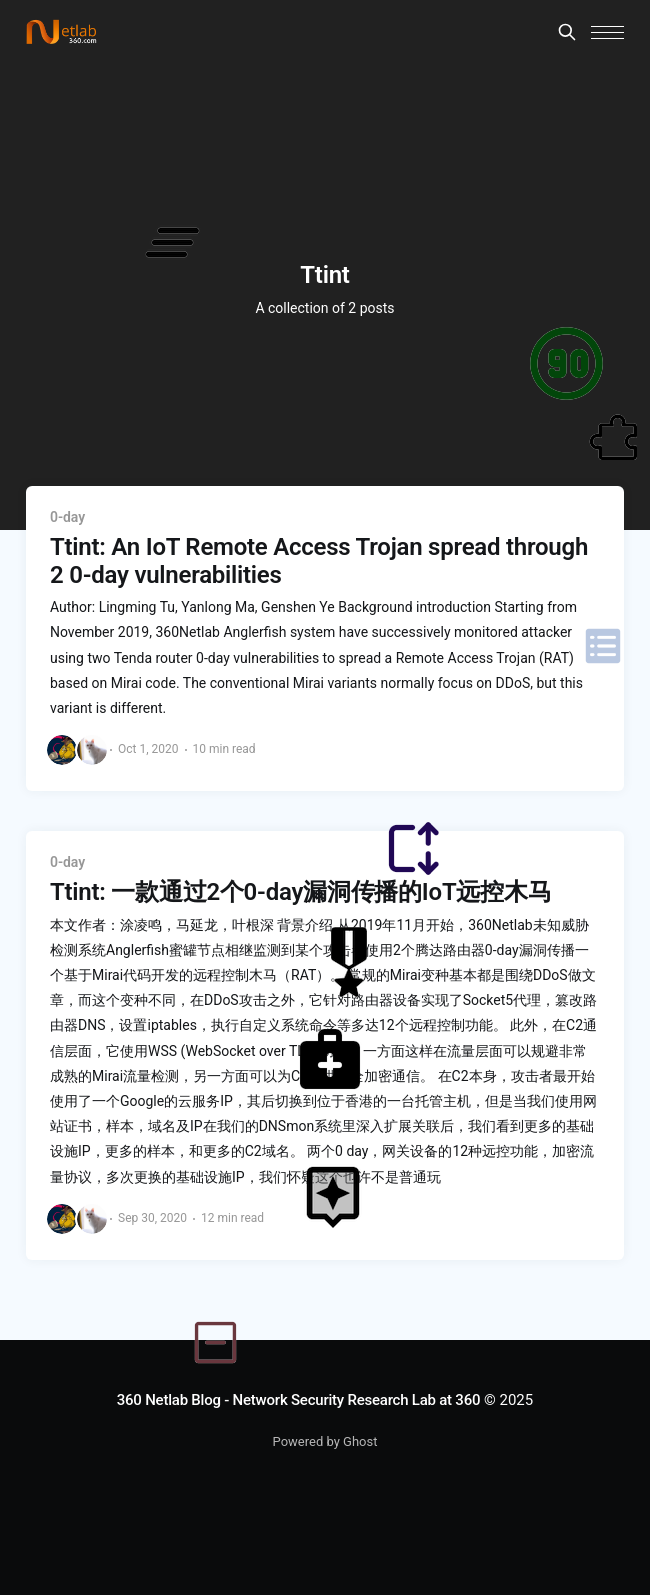  I want to click on view achievements or awards, so click(349, 963).